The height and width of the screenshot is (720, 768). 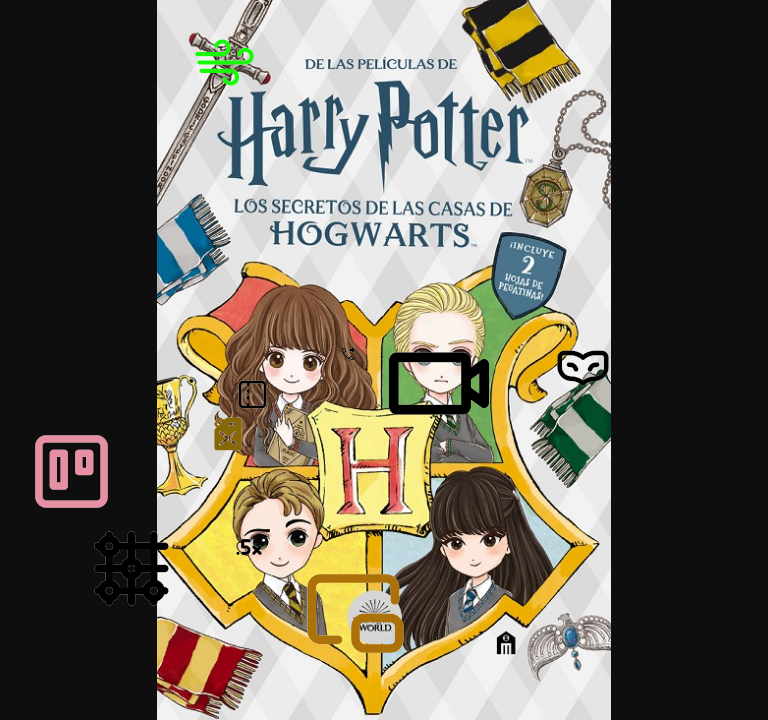 What do you see at coordinates (348, 354) in the screenshot?
I see `call forwarding is enabled` at bounding box center [348, 354].